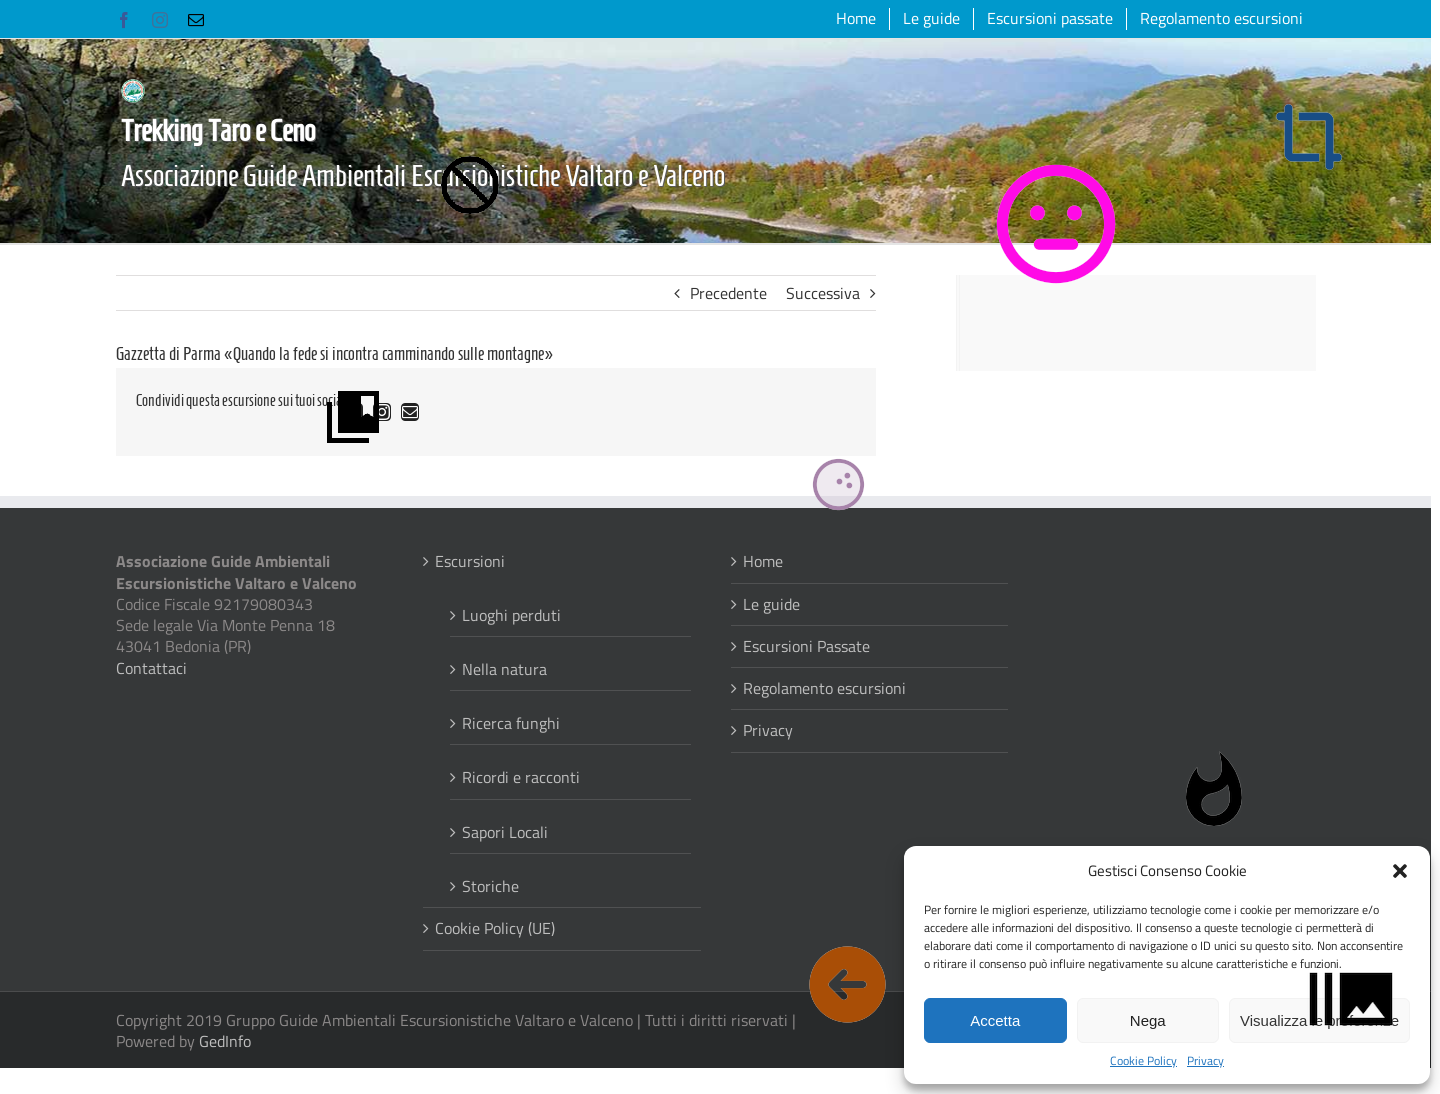 This screenshot has height=1094, width=1440. Describe the element at coordinates (1056, 224) in the screenshot. I see `rate experience as neutral or average` at that location.